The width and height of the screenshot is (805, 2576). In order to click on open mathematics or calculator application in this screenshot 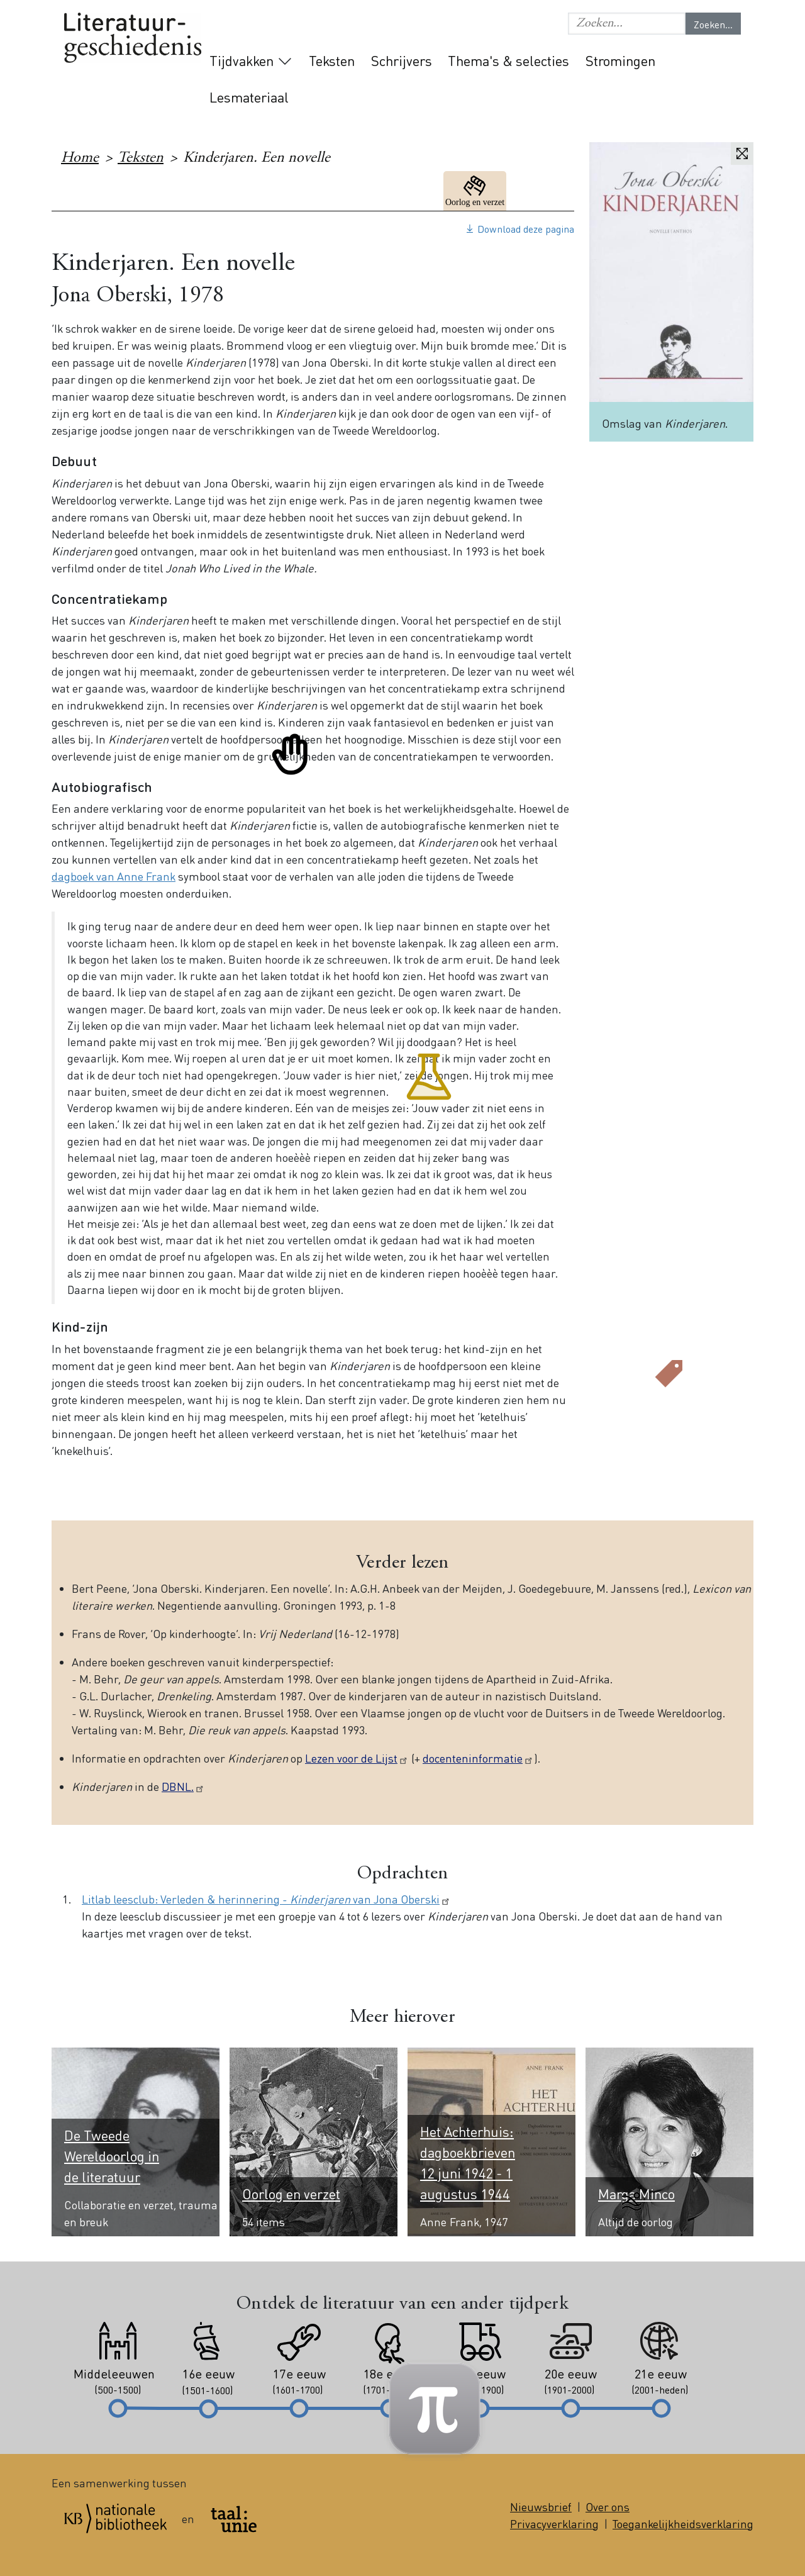, I will do `click(435, 2409)`.